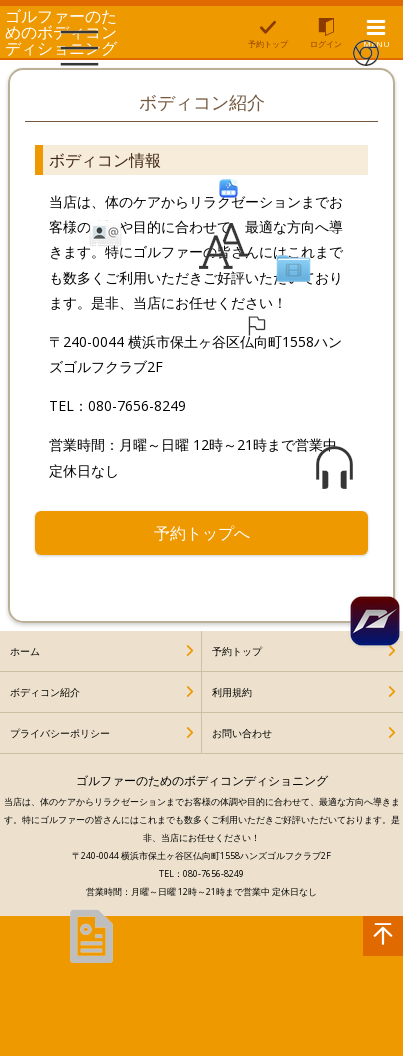 This screenshot has width=403, height=1056. What do you see at coordinates (223, 247) in the screenshot?
I see `access font settings and typography options` at bounding box center [223, 247].